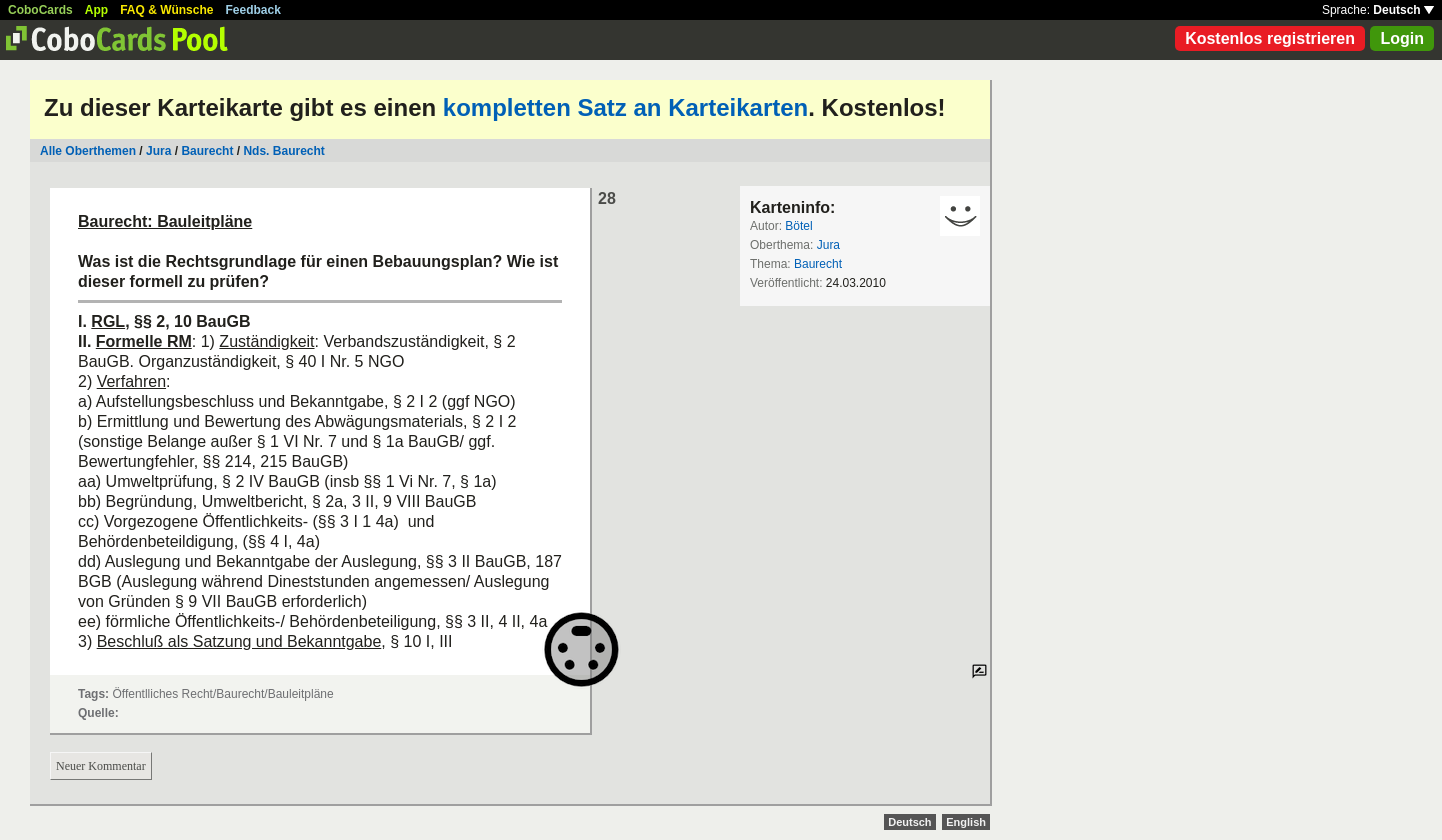 The height and width of the screenshot is (840, 1442). What do you see at coordinates (979, 671) in the screenshot?
I see `write a review or rating` at bounding box center [979, 671].